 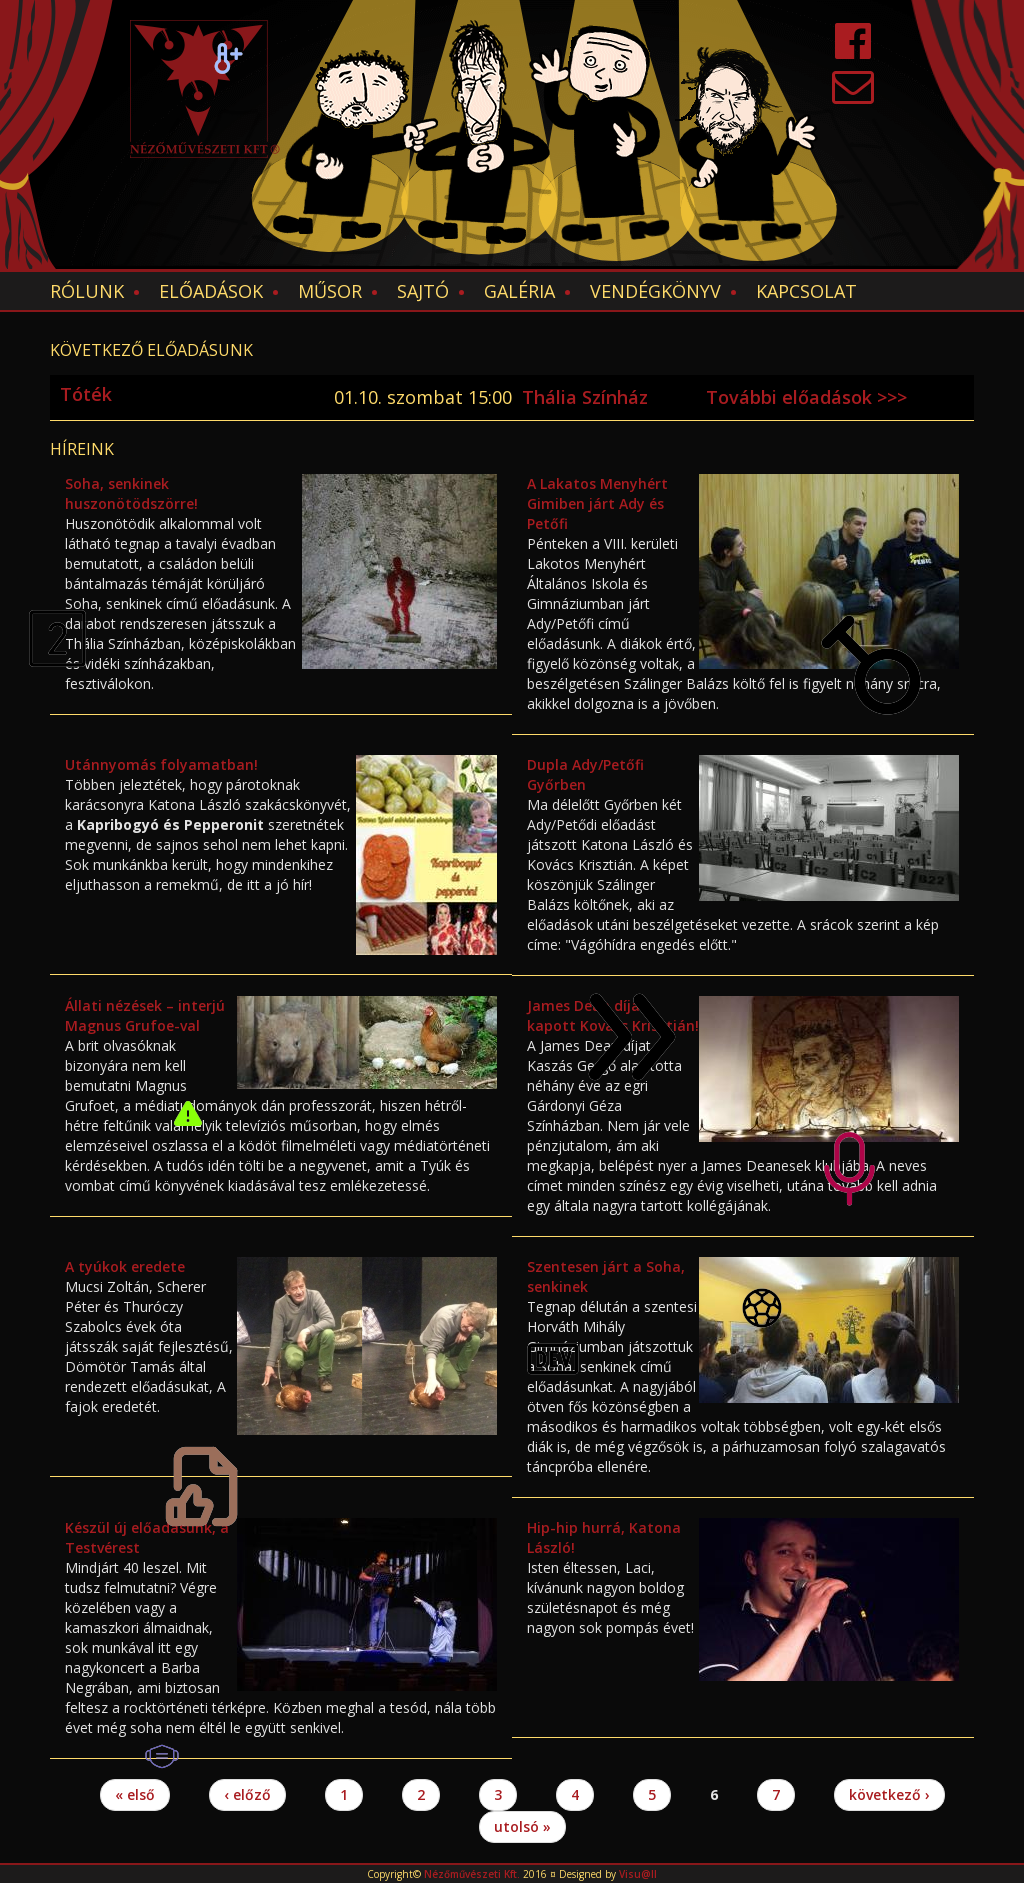 I want to click on indicates mask required or health safety guidelines, so click(x=162, y=1757).